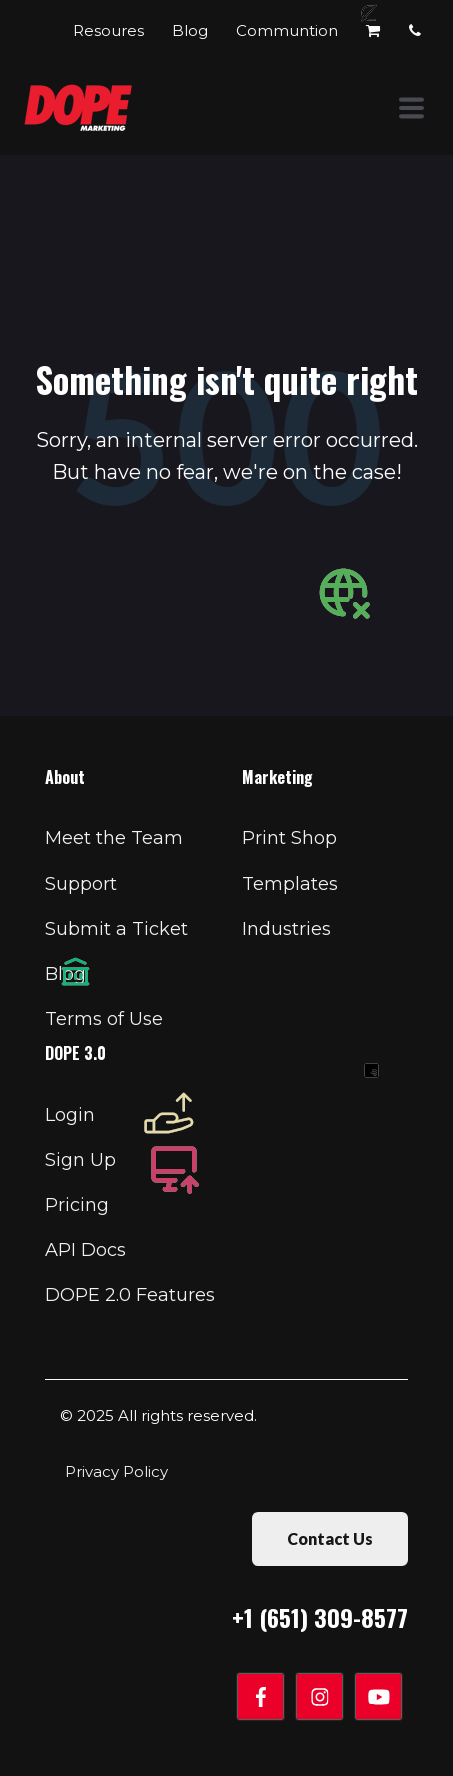 This screenshot has height=1776, width=453. What do you see at coordinates (174, 1169) in the screenshot?
I see `upload content to desktop computer` at bounding box center [174, 1169].